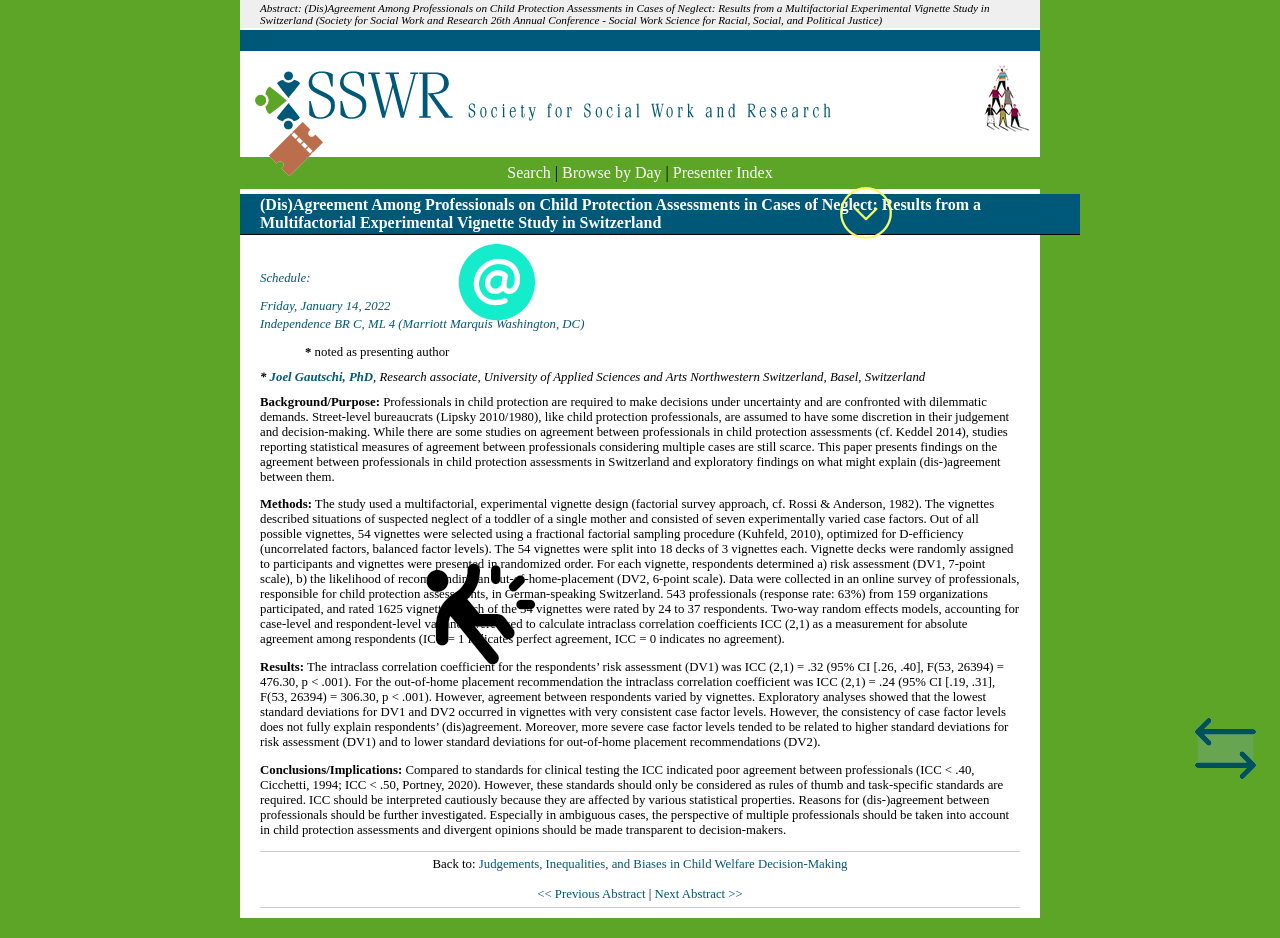  I want to click on view your tickets or passes, so click(296, 149).